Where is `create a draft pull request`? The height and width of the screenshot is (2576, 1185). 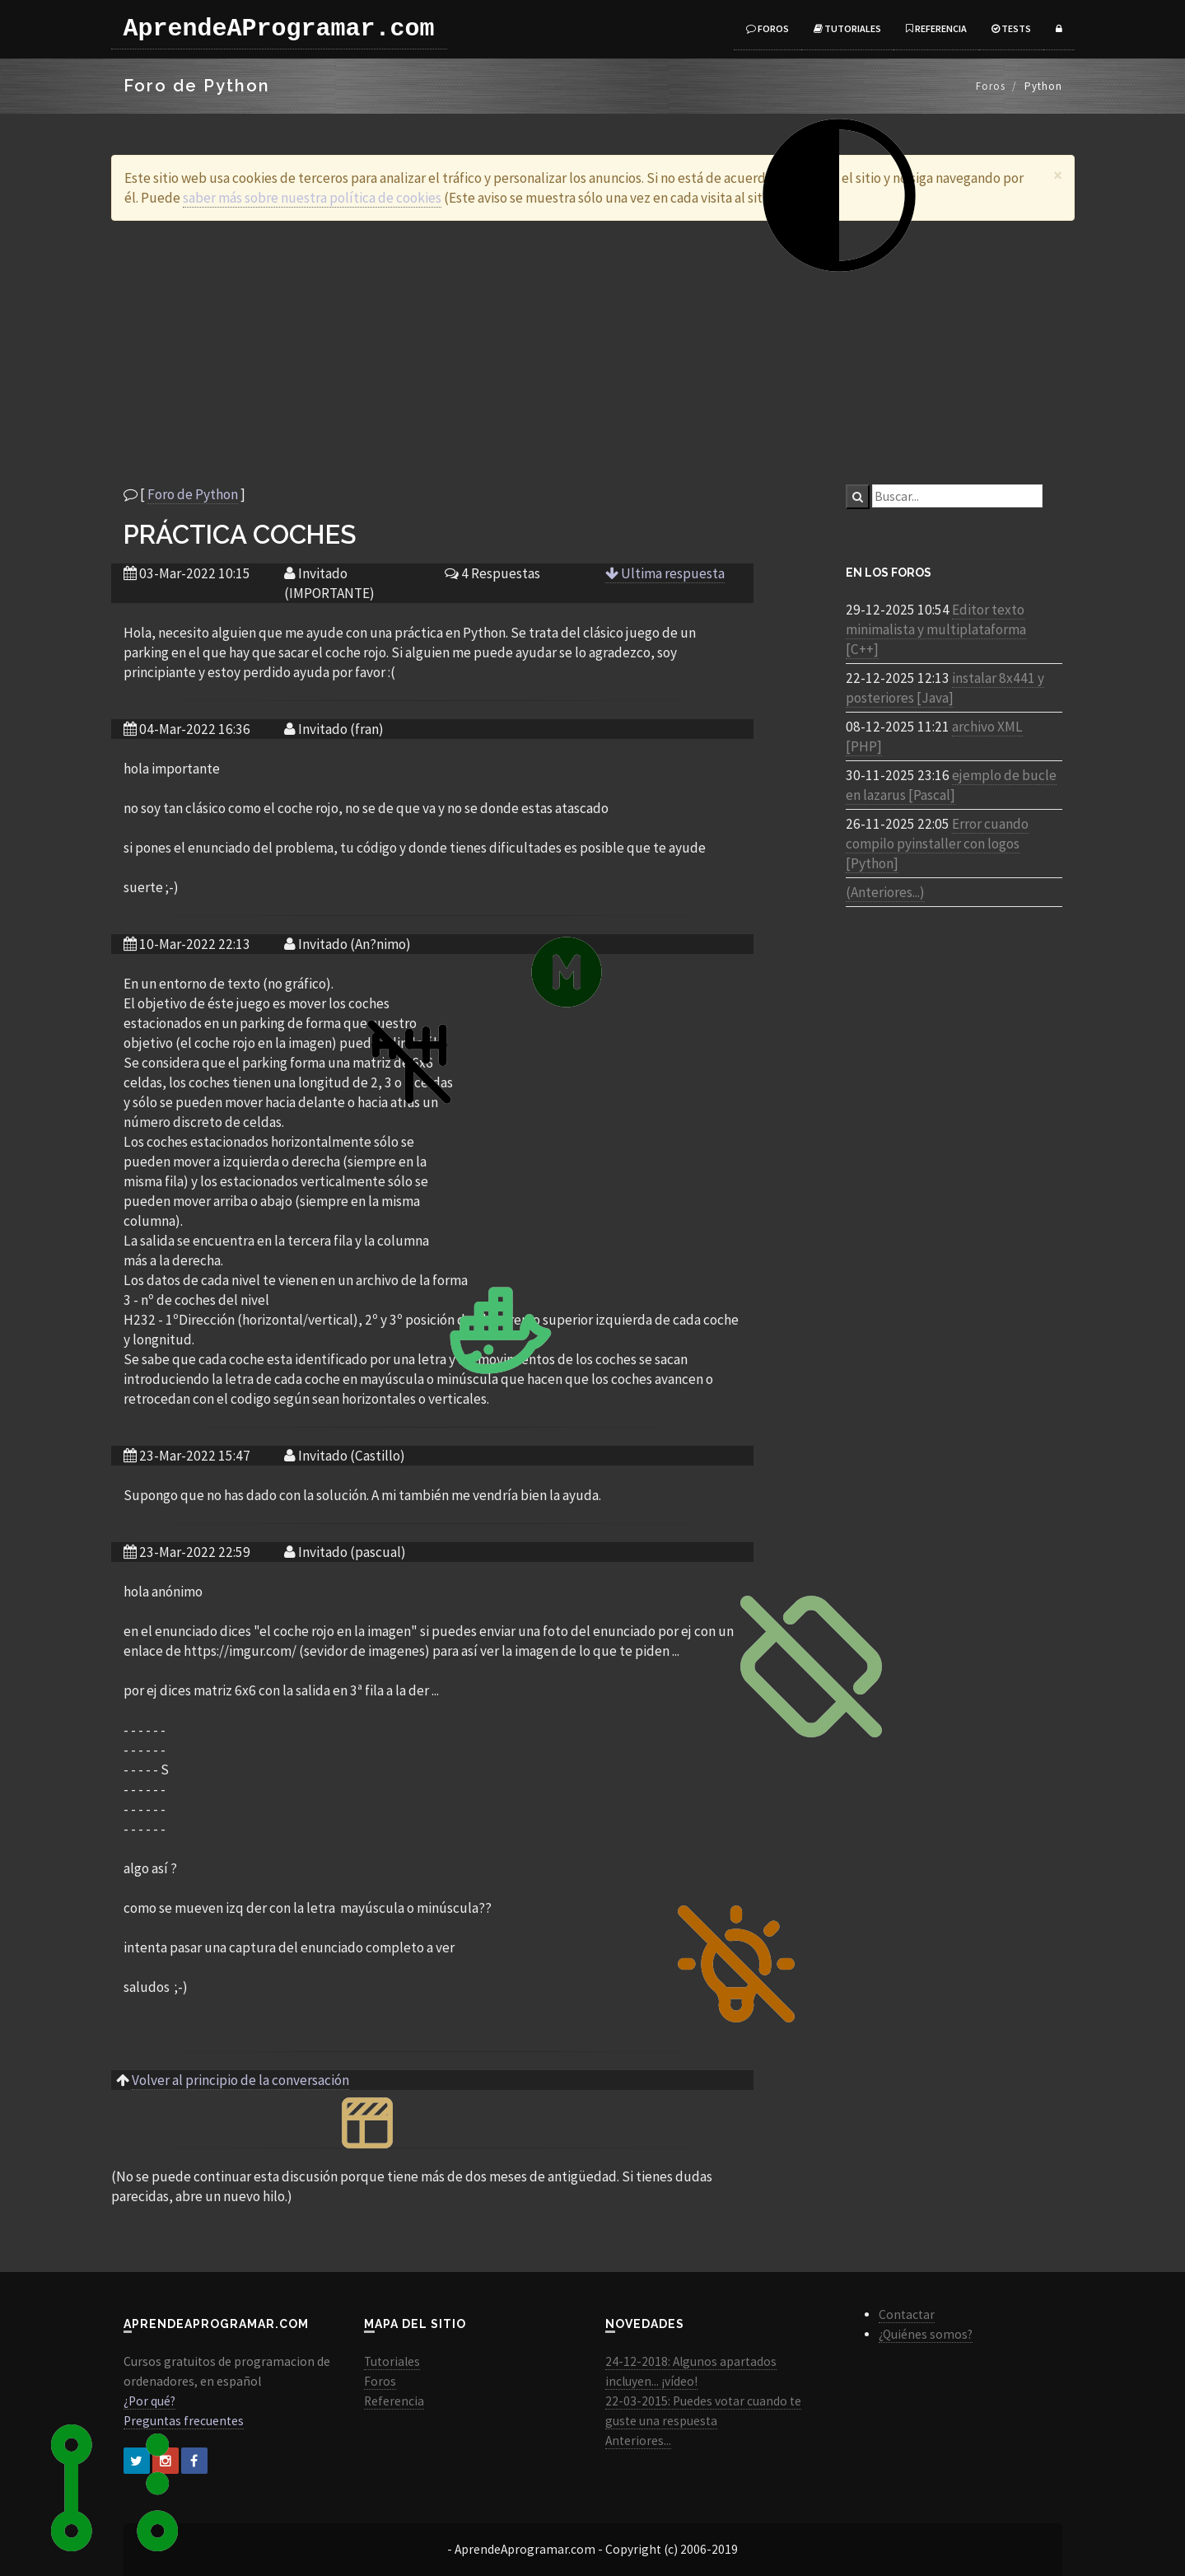 create a draft pull request is located at coordinates (114, 2488).